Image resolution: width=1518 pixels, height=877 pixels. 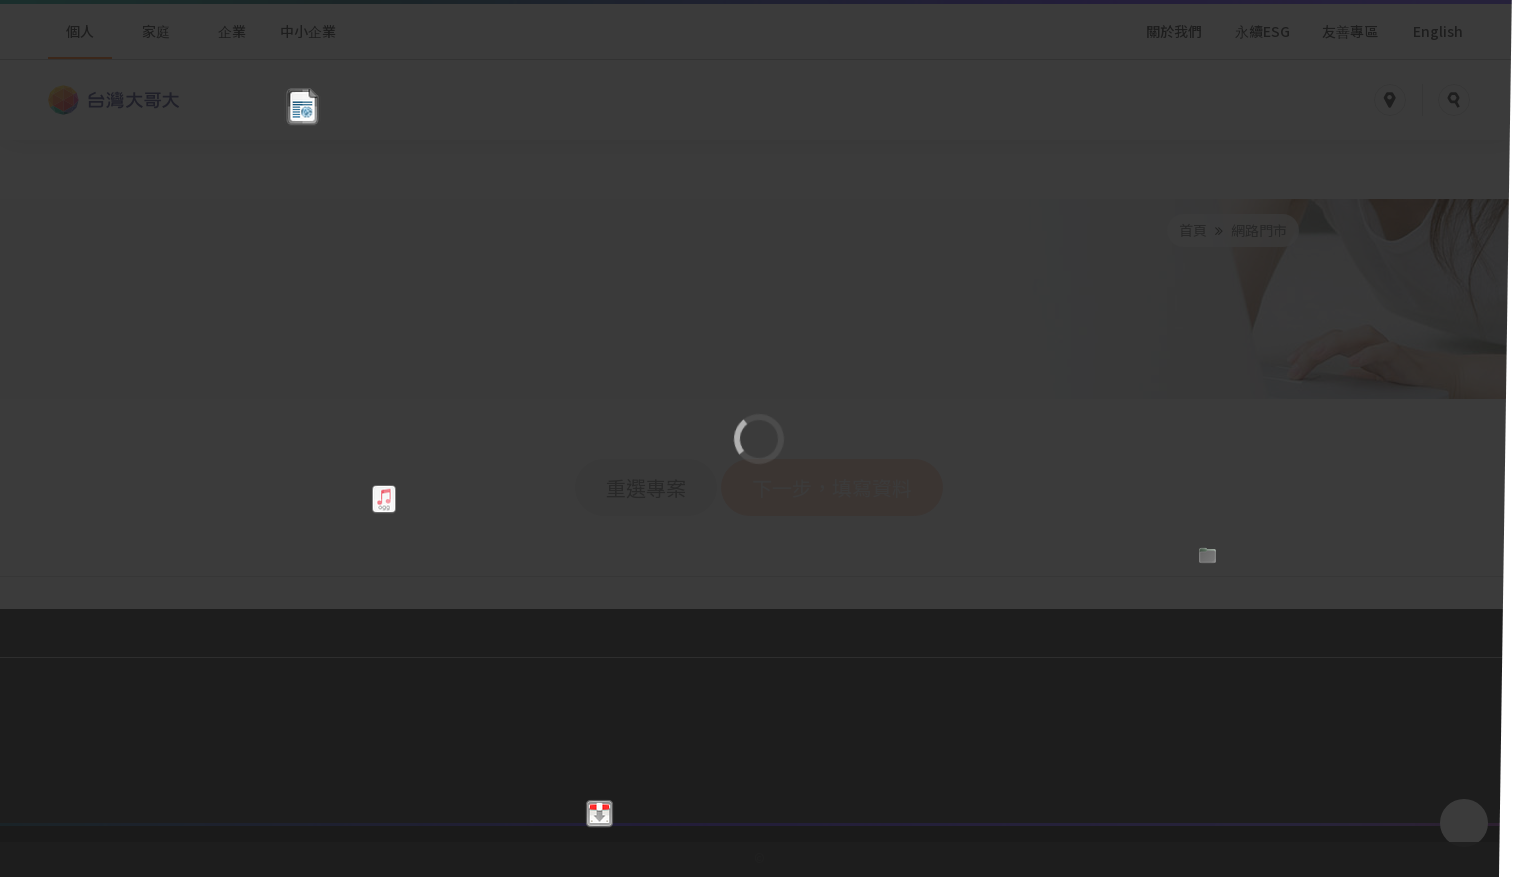 What do you see at coordinates (302, 106) in the screenshot?
I see `a libreoffice web document file` at bounding box center [302, 106].